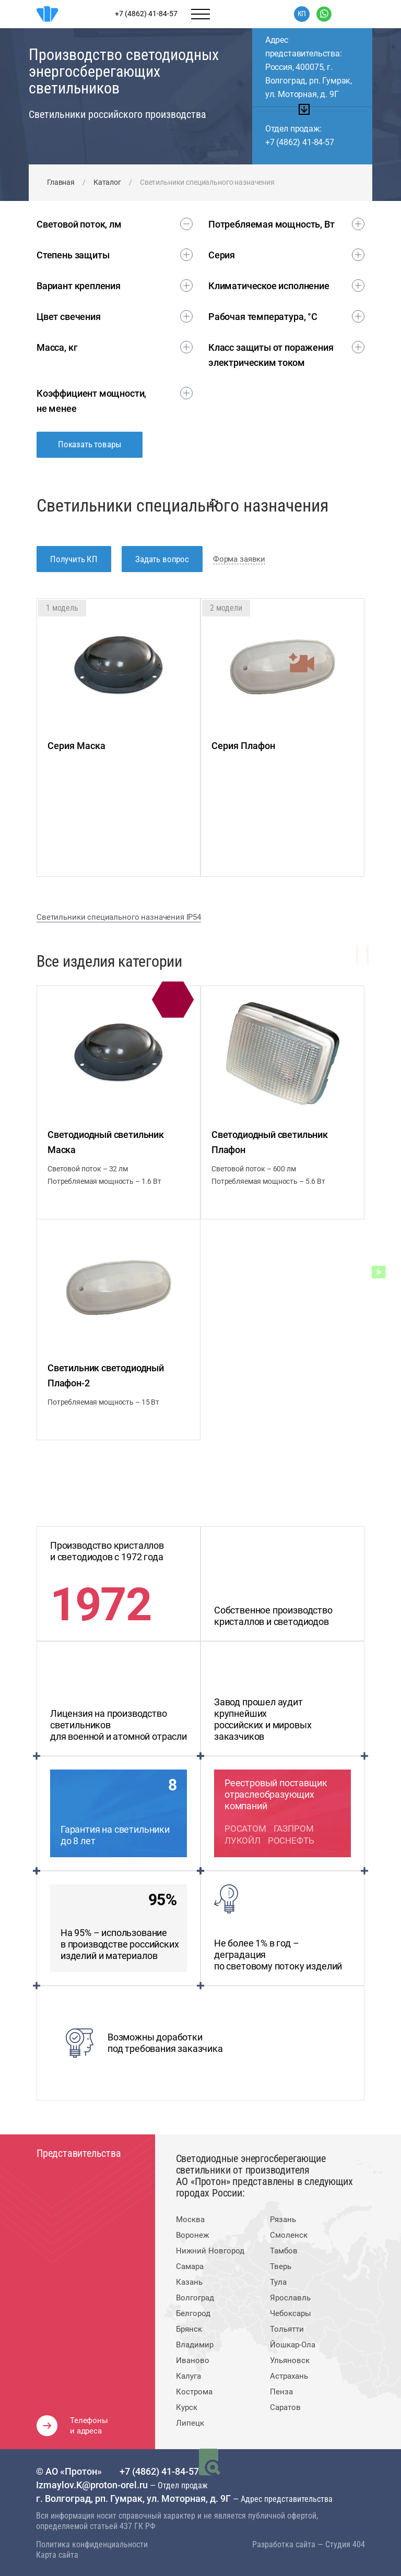 The image size is (401, 2576). Describe the element at coordinates (304, 109) in the screenshot. I see `download file or content` at that location.